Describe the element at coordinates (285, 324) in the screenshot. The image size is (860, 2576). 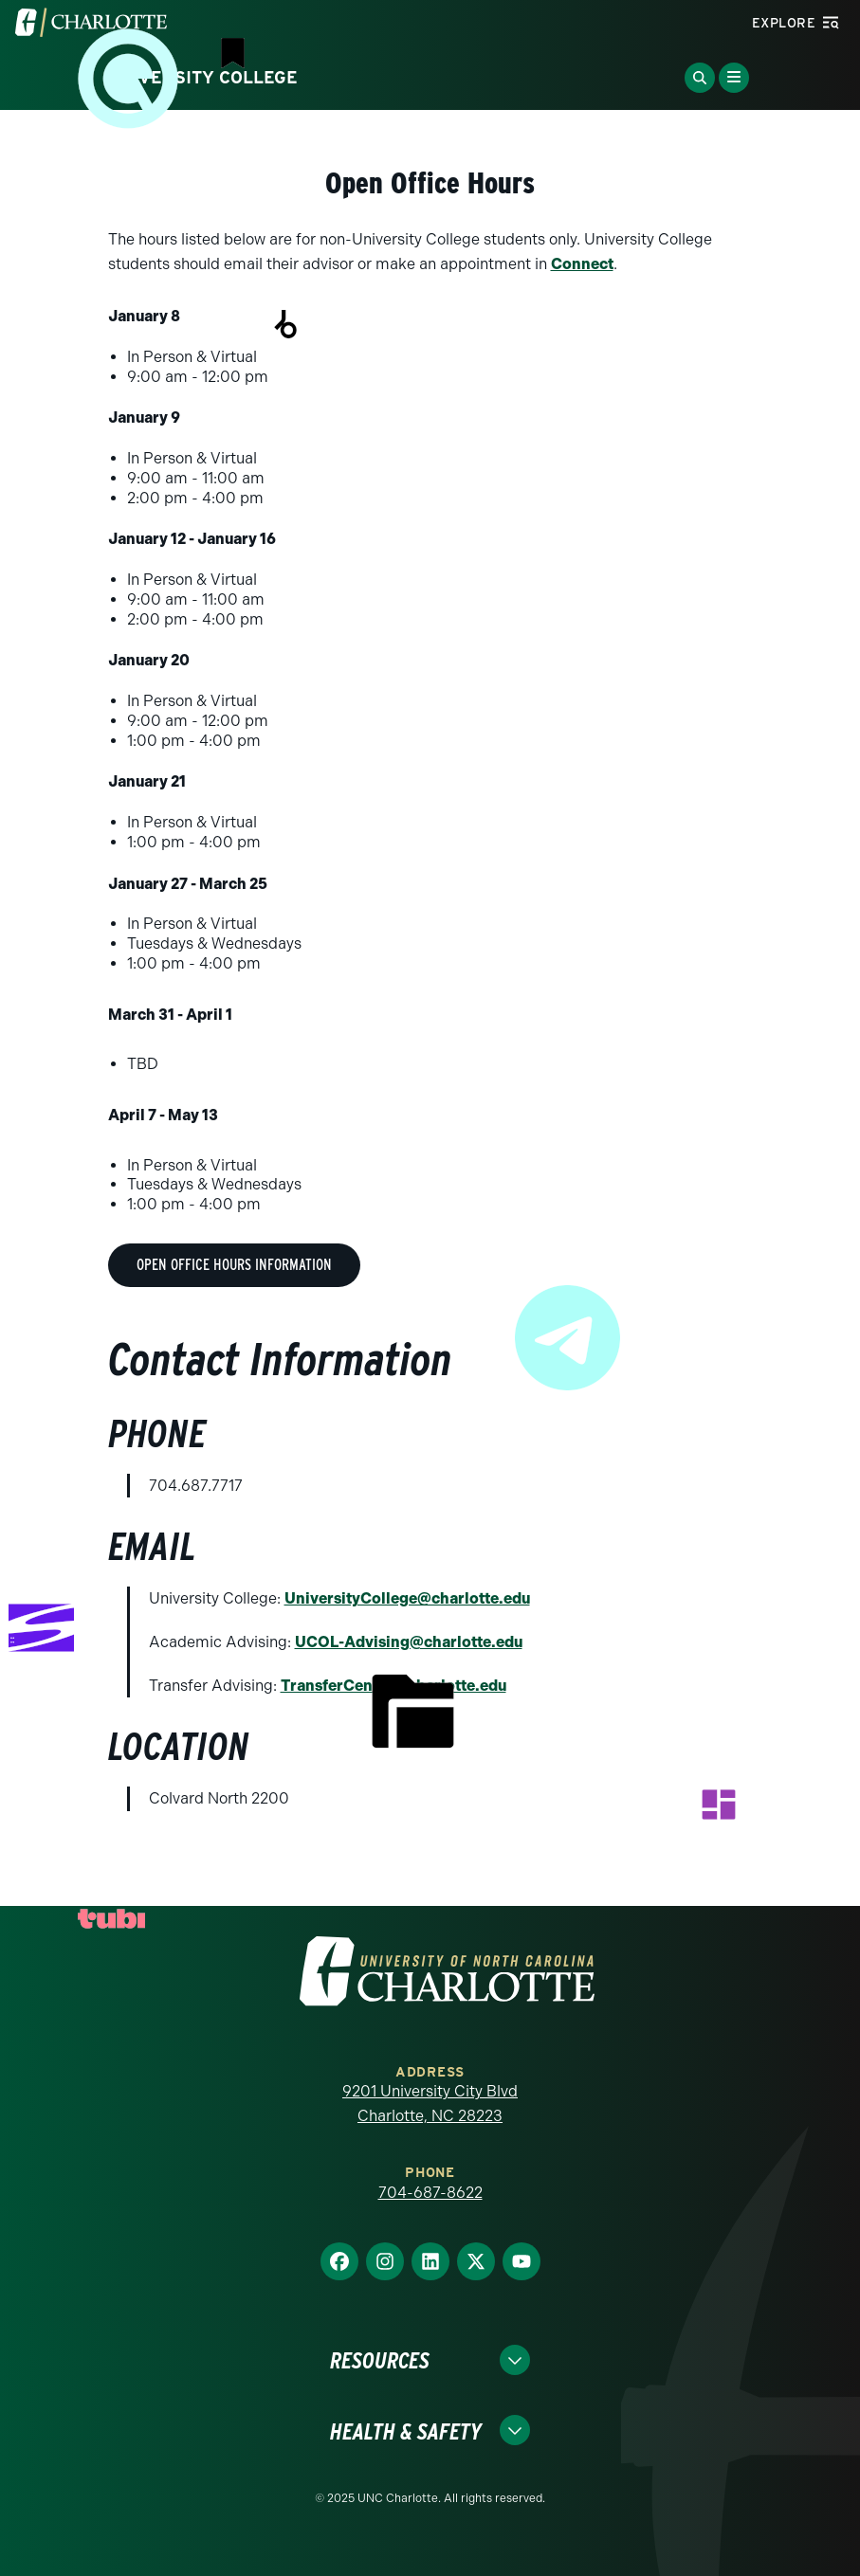
I see `open the Beatport app or website` at that location.